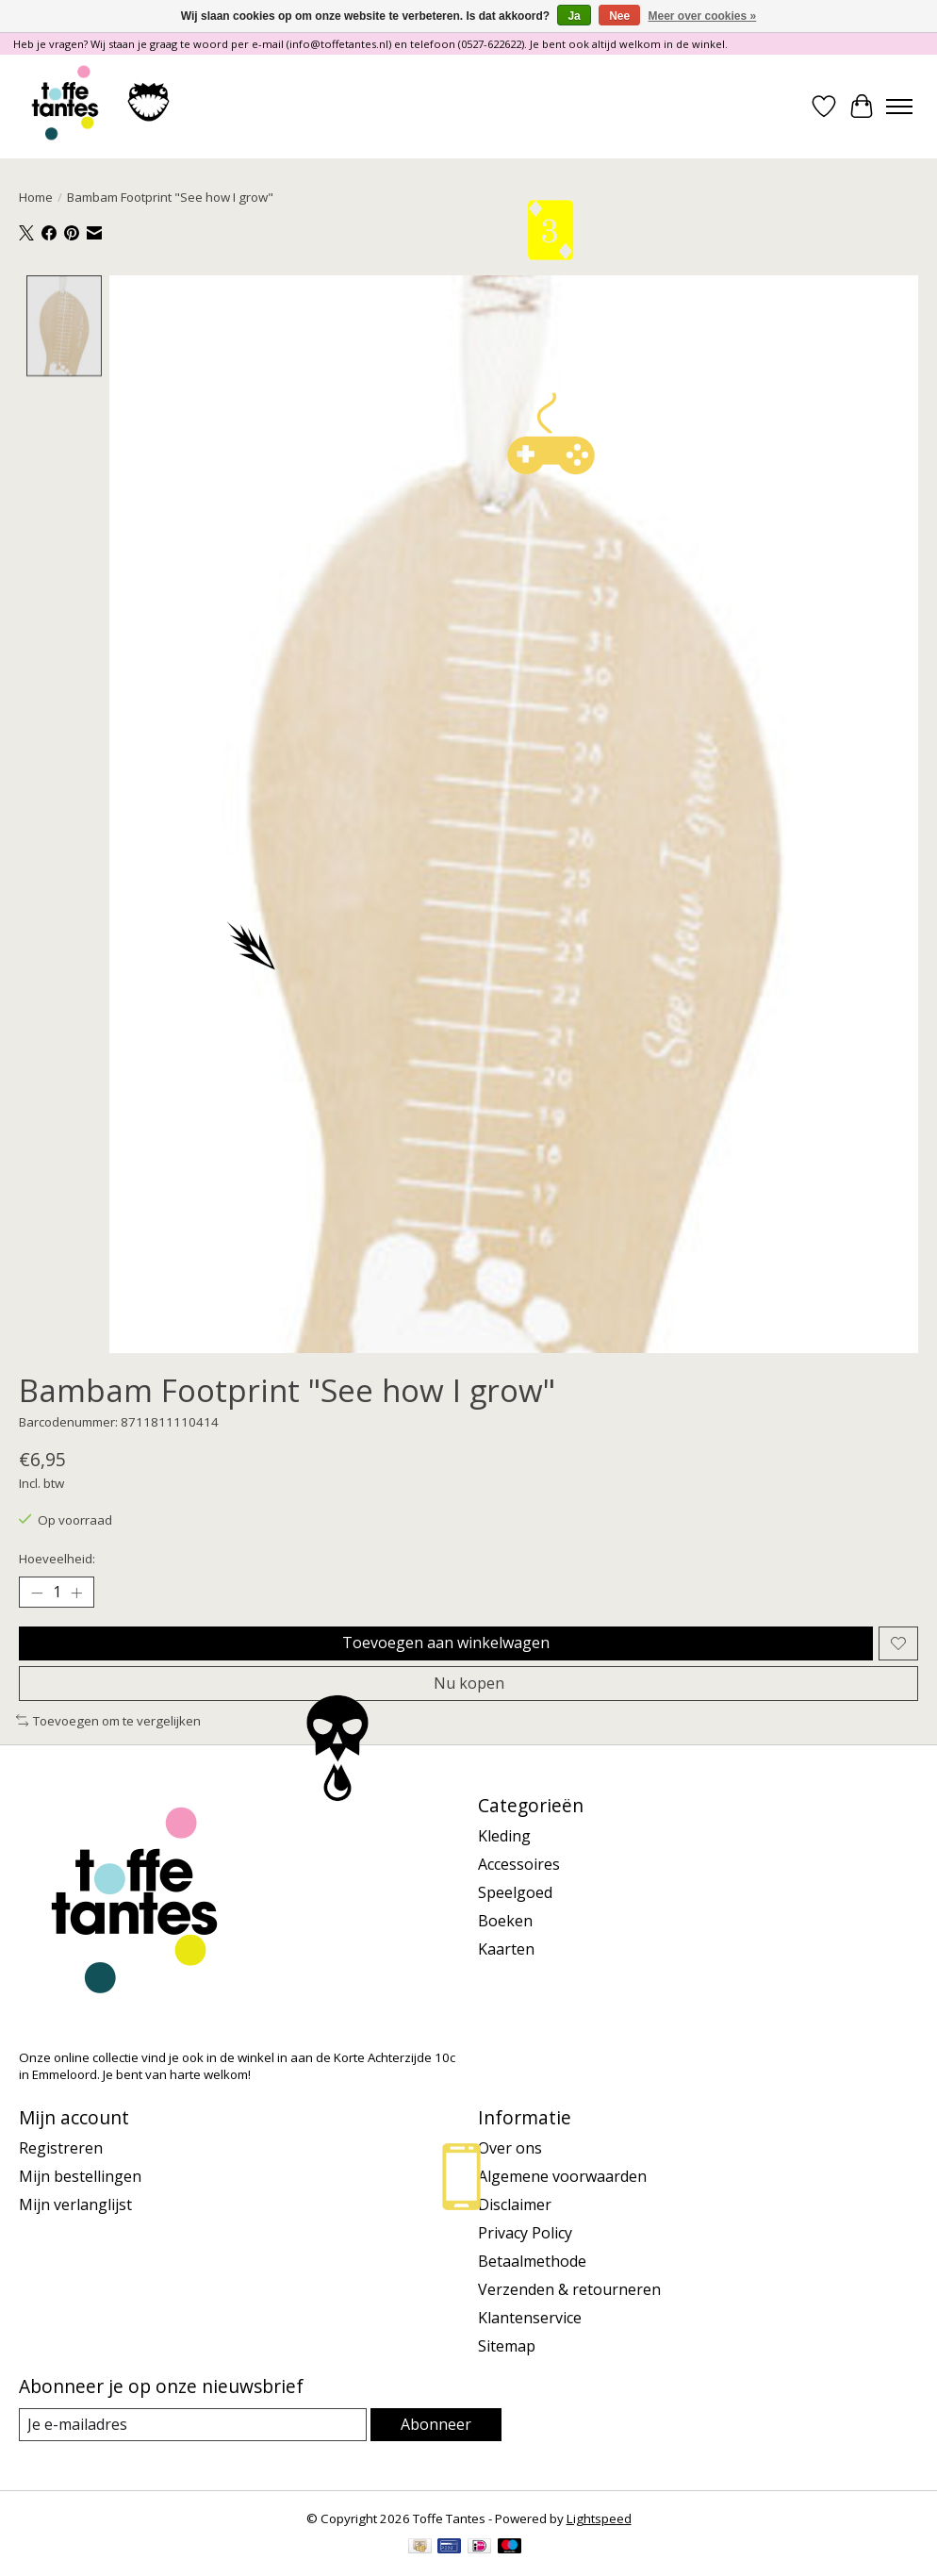 The width and height of the screenshot is (937, 2576). What do you see at coordinates (551, 437) in the screenshot?
I see `access gaming features or settings` at bounding box center [551, 437].